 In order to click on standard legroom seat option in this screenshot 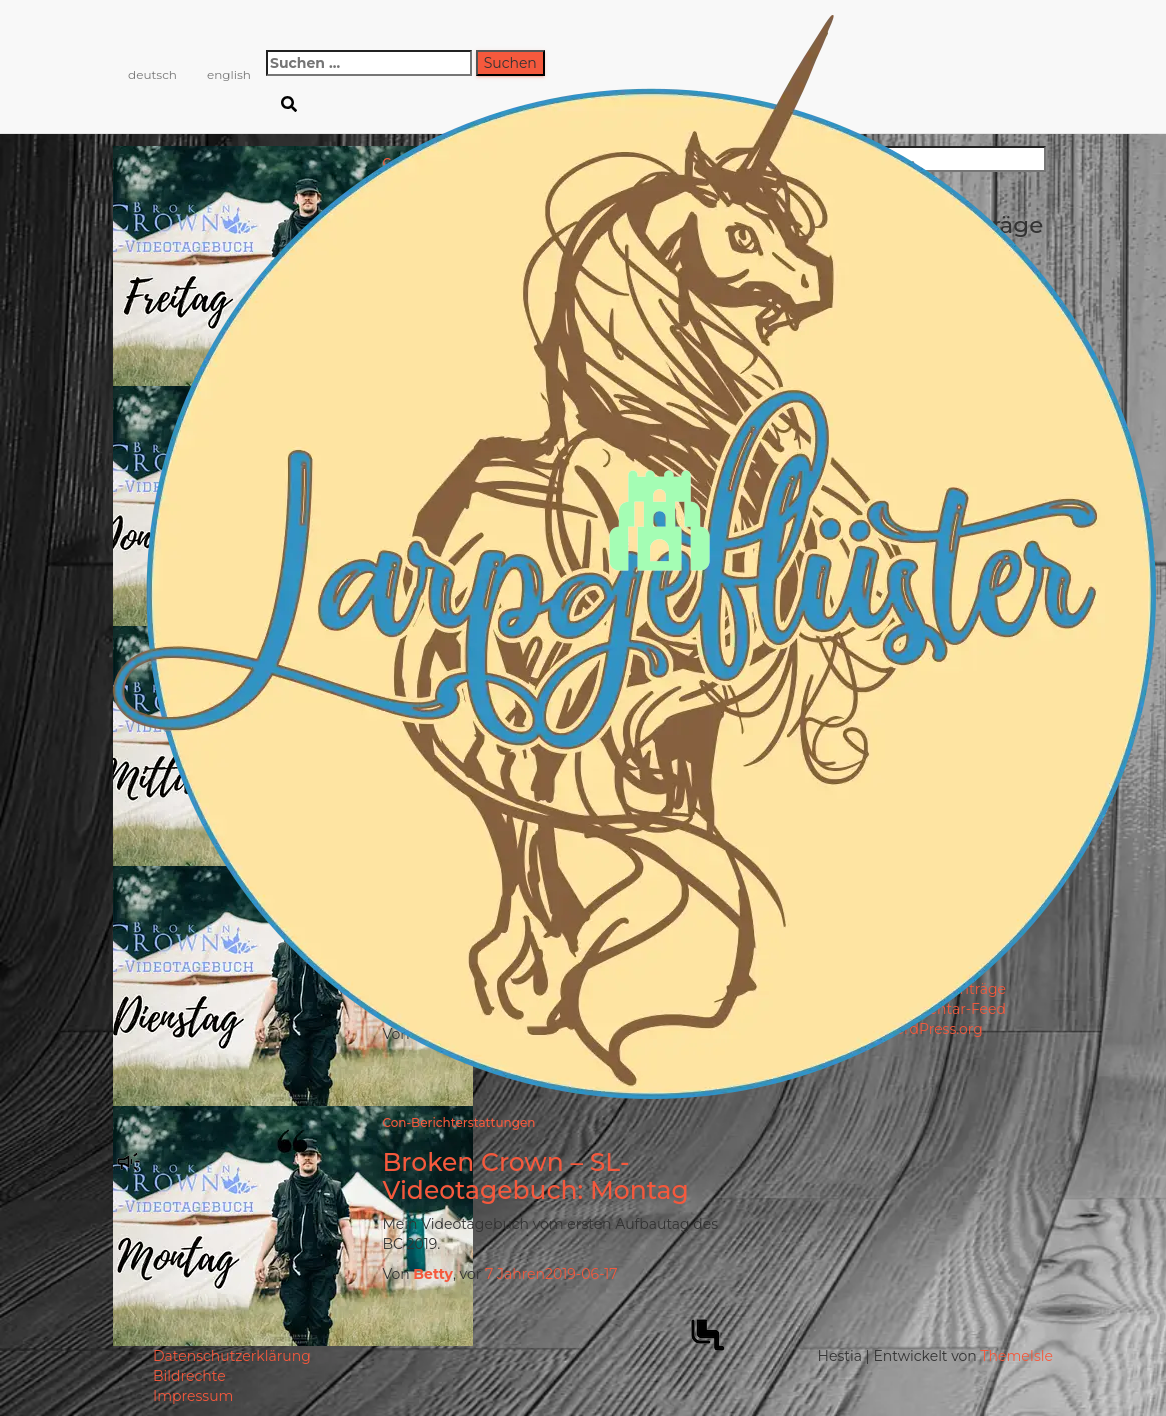, I will do `click(707, 1335)`.